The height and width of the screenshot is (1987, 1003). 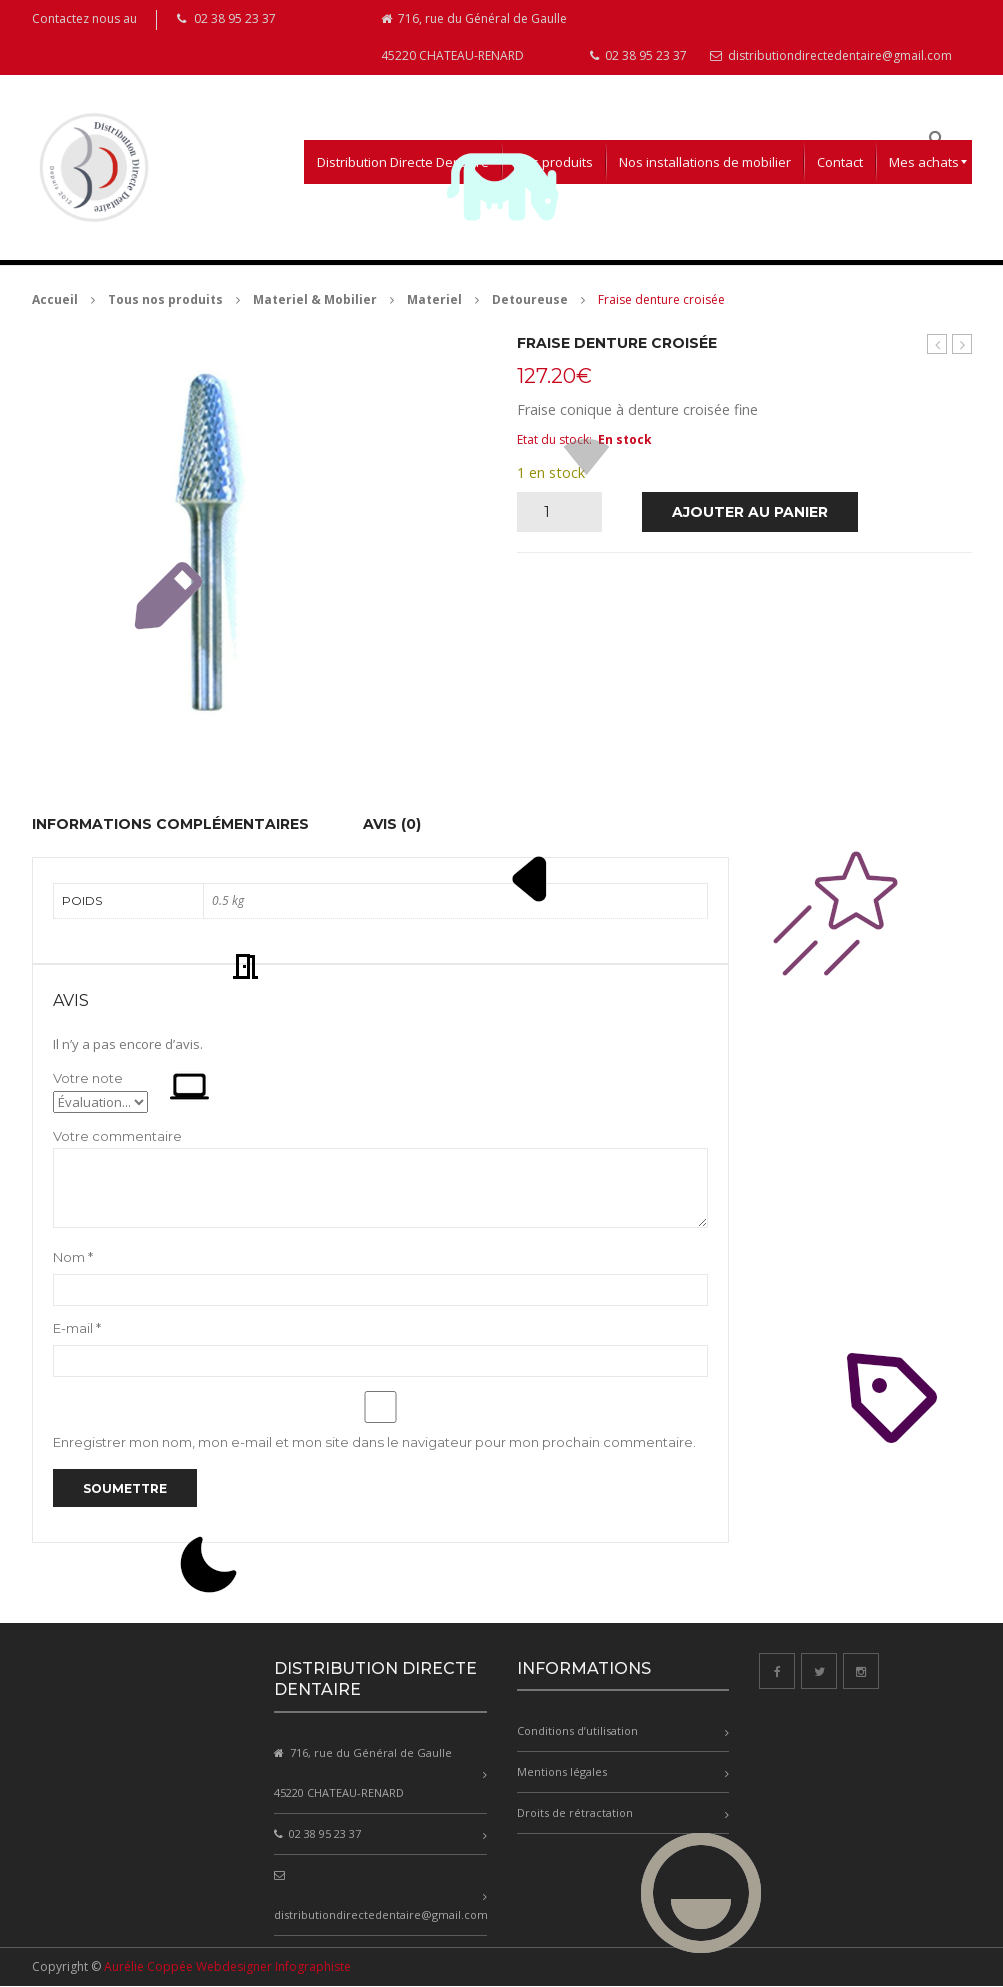 What do you see at coordinates (586, 456) in the screenshot?
I see `indicates no wifi signal available` at bounding box center [586, 456].